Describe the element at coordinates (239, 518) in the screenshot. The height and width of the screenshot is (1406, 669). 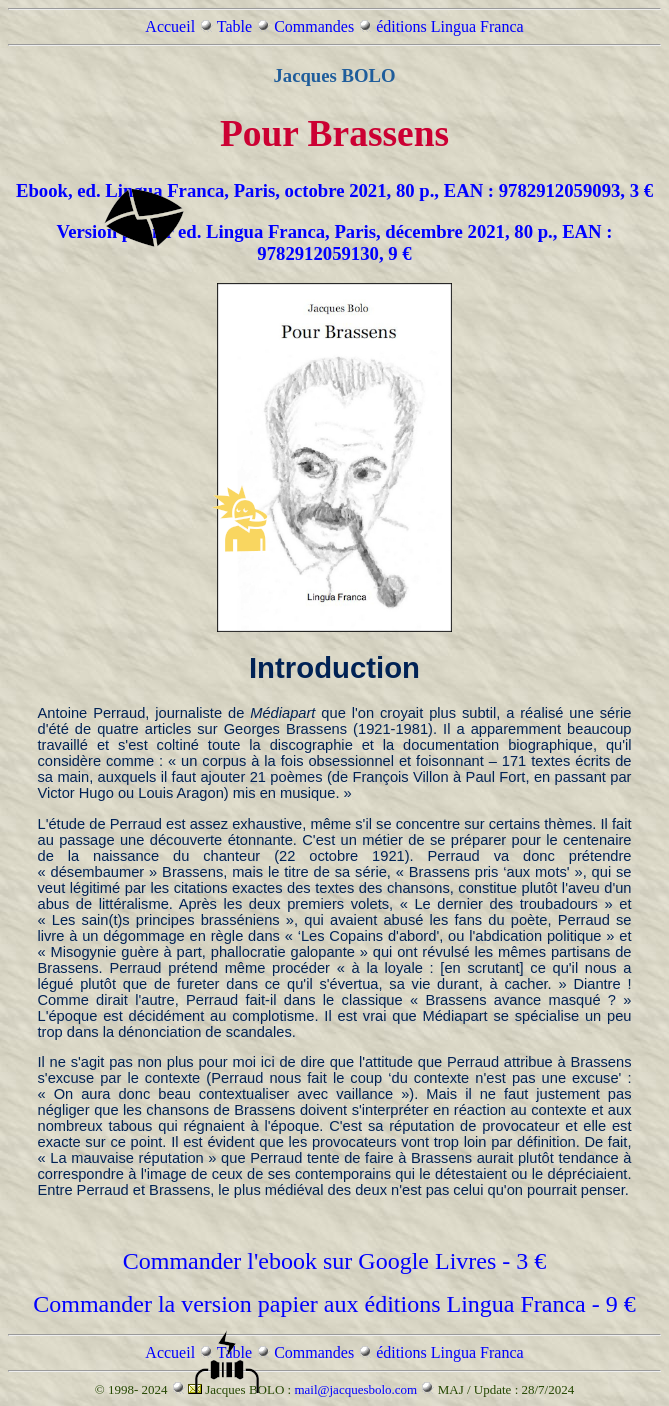
I see `indicates distraction or loss of focus` at that location.